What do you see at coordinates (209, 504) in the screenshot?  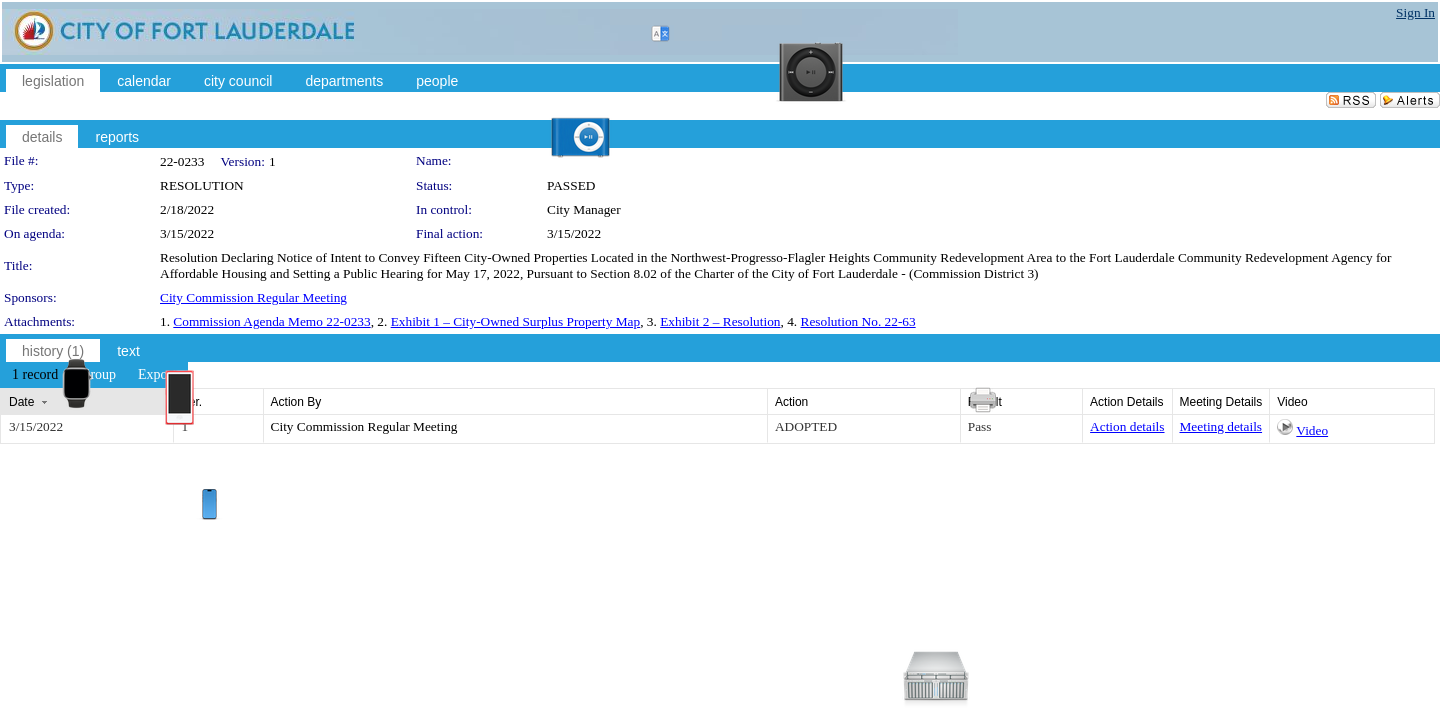 I see `iPhone 15 device icon` at bounding box center [209, 504].